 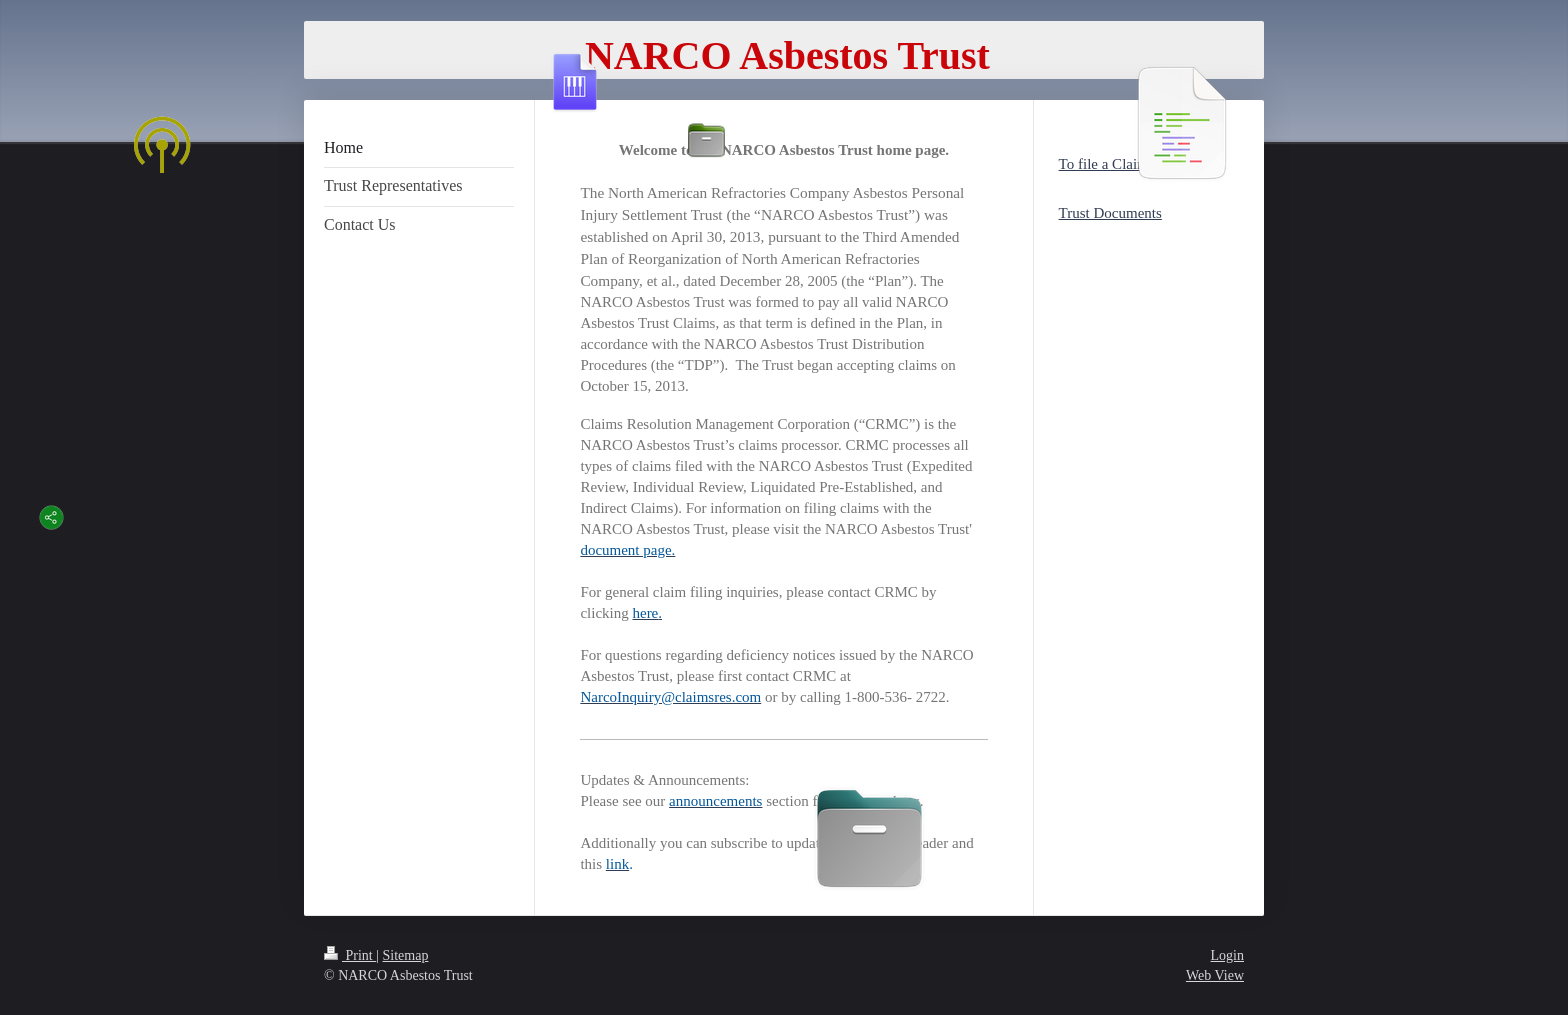 What do you see at coordinates (869, 838) in the screenshot?
I see `open the file manager application` at bounding box center [869, 838].